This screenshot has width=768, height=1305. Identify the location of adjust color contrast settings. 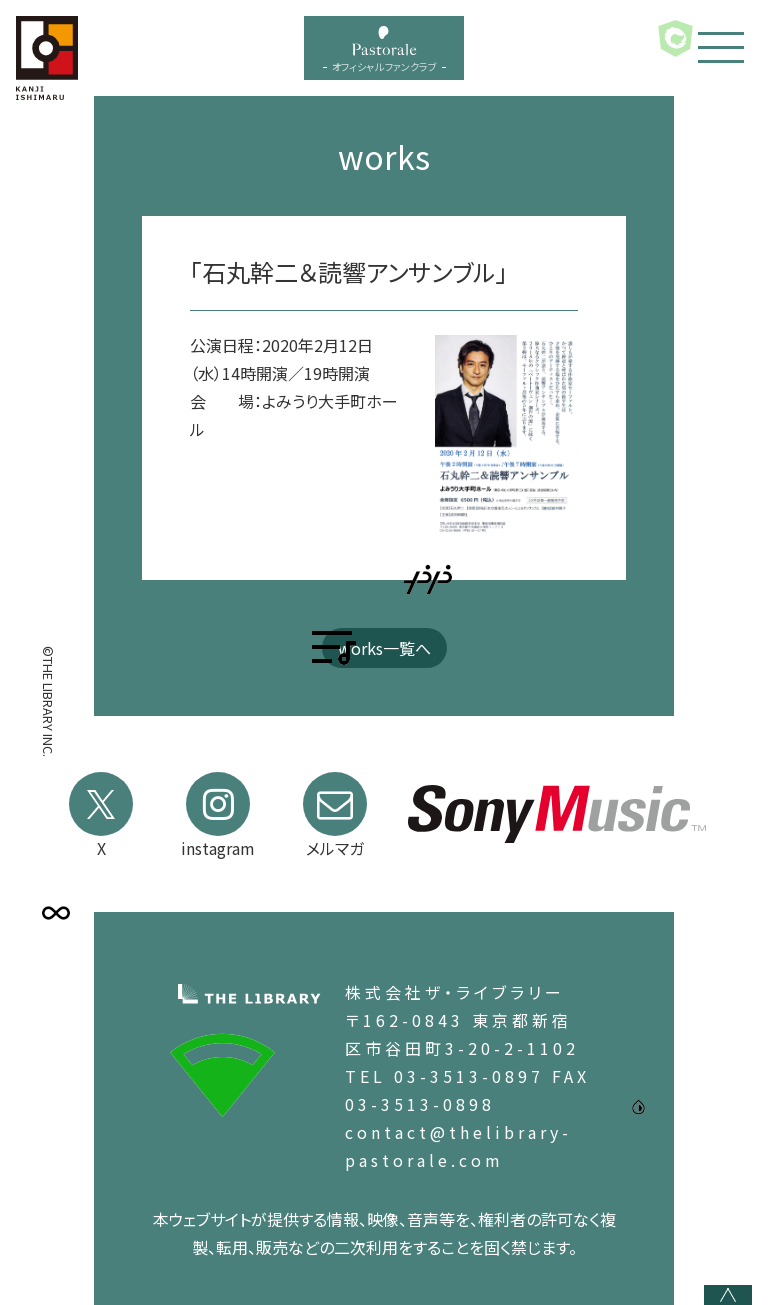
(638, 1107).